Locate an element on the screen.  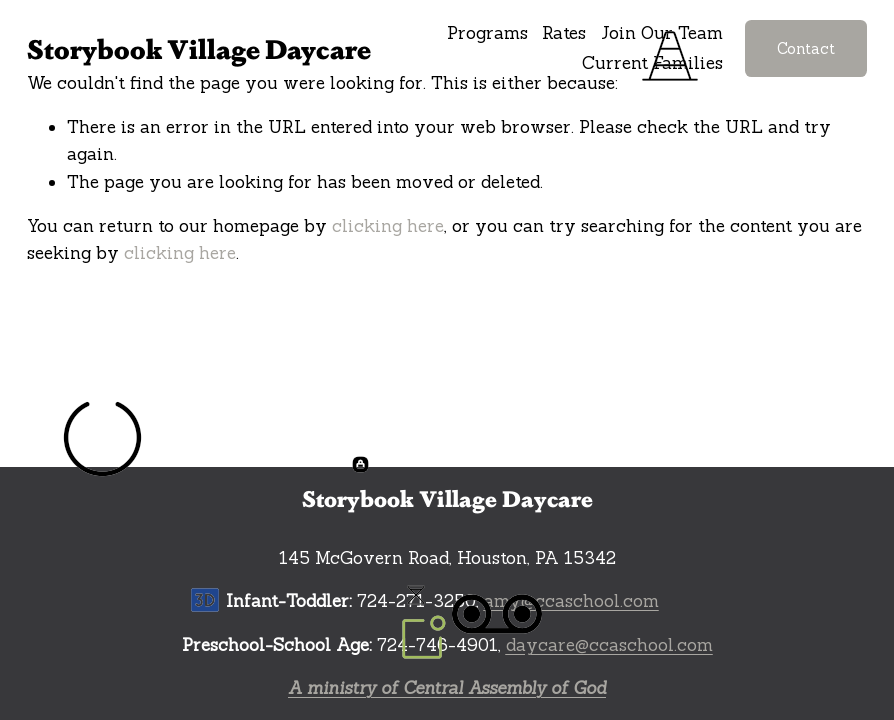
access voicemail messages is located at coordinates (497, 614).